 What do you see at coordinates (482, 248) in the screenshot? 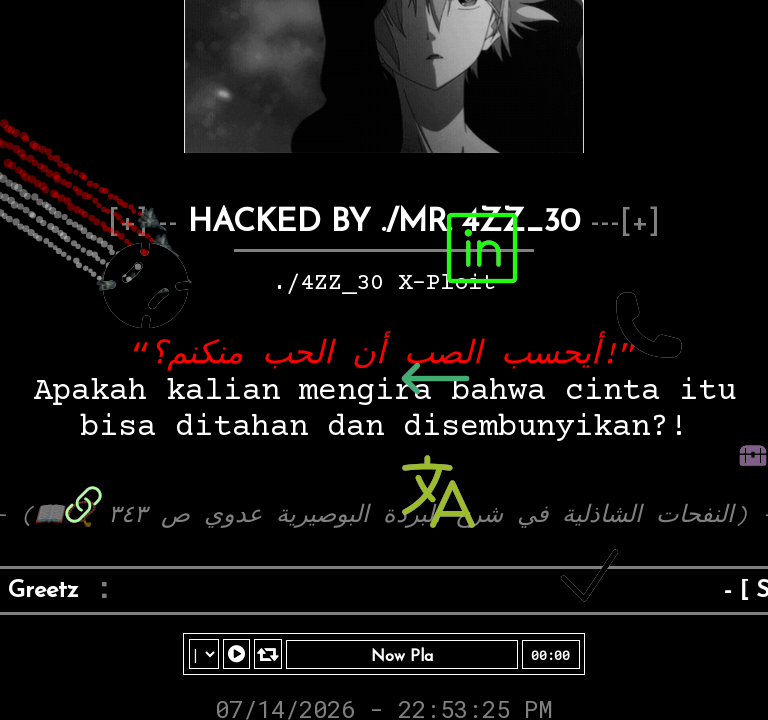
I see `open LinkedIn profile or app` at bounding box center [482, 248].